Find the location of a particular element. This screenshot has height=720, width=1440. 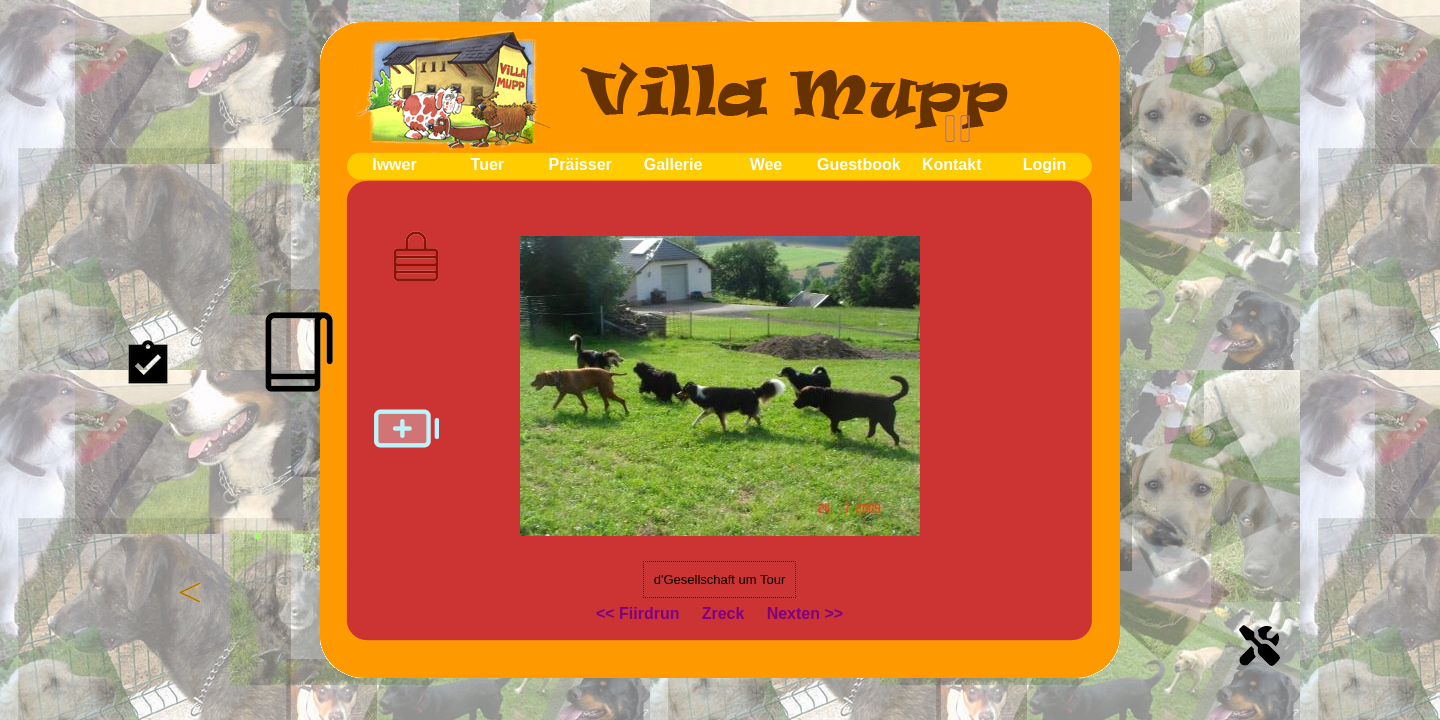

no wifi signal available is located at coordinates (257, 510).